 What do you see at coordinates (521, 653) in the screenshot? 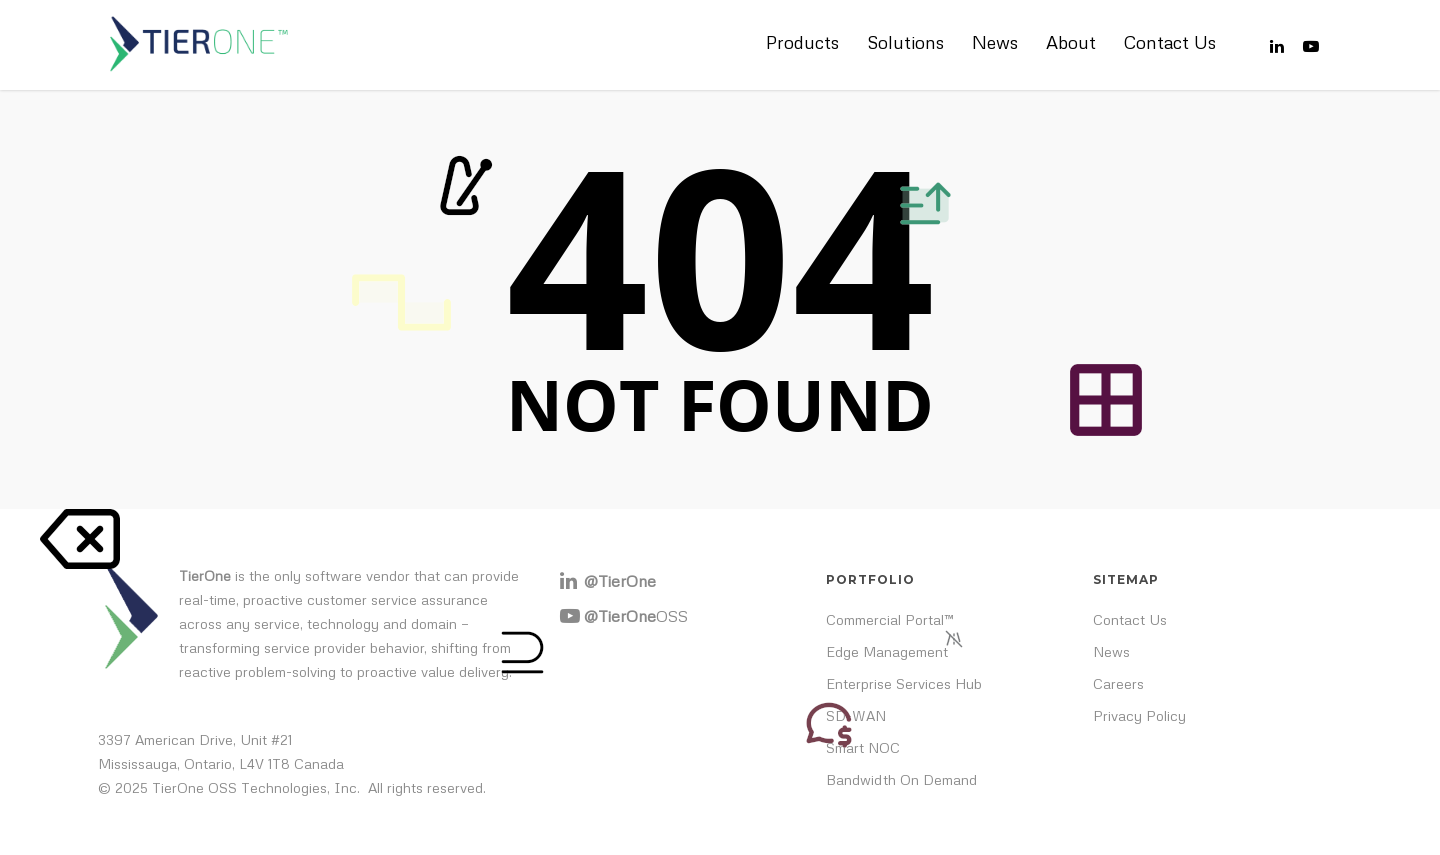
I see `indicates a superset mathematical relationship` at bounding box center [521, 653].